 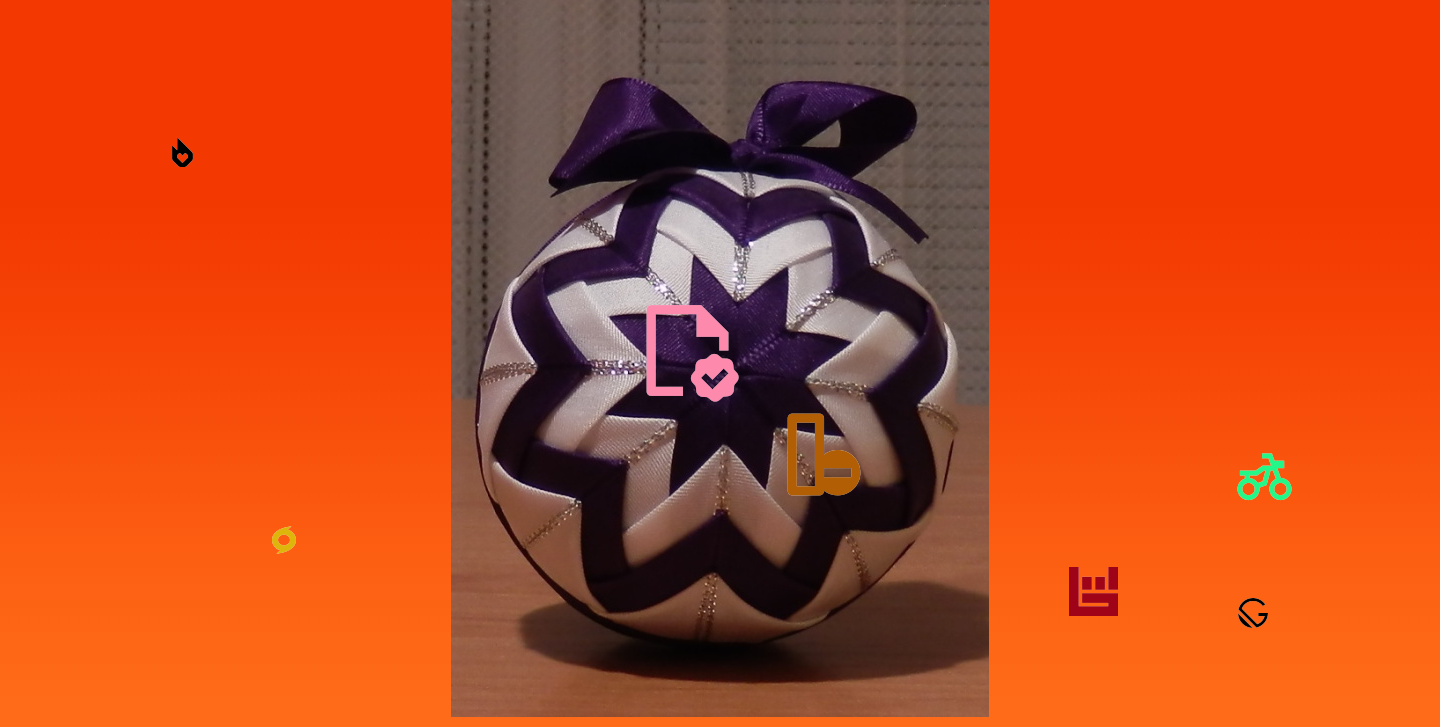 What do you see at coordinates (1093, 591) in the screenshot?
I see `open the Bandsintown app` at bounding box center [1093, 591].